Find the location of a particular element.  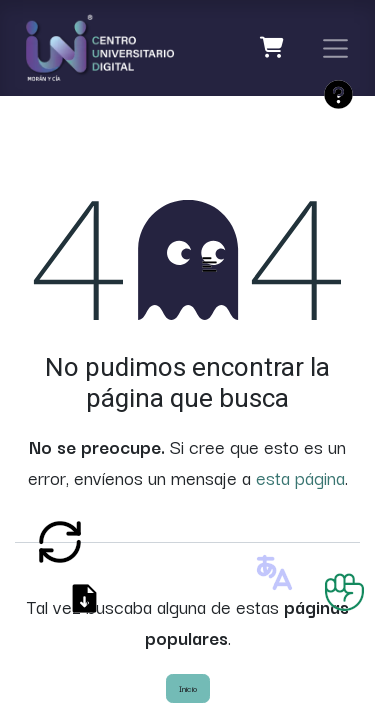

align text to the left is located at coordinates (209, 264).